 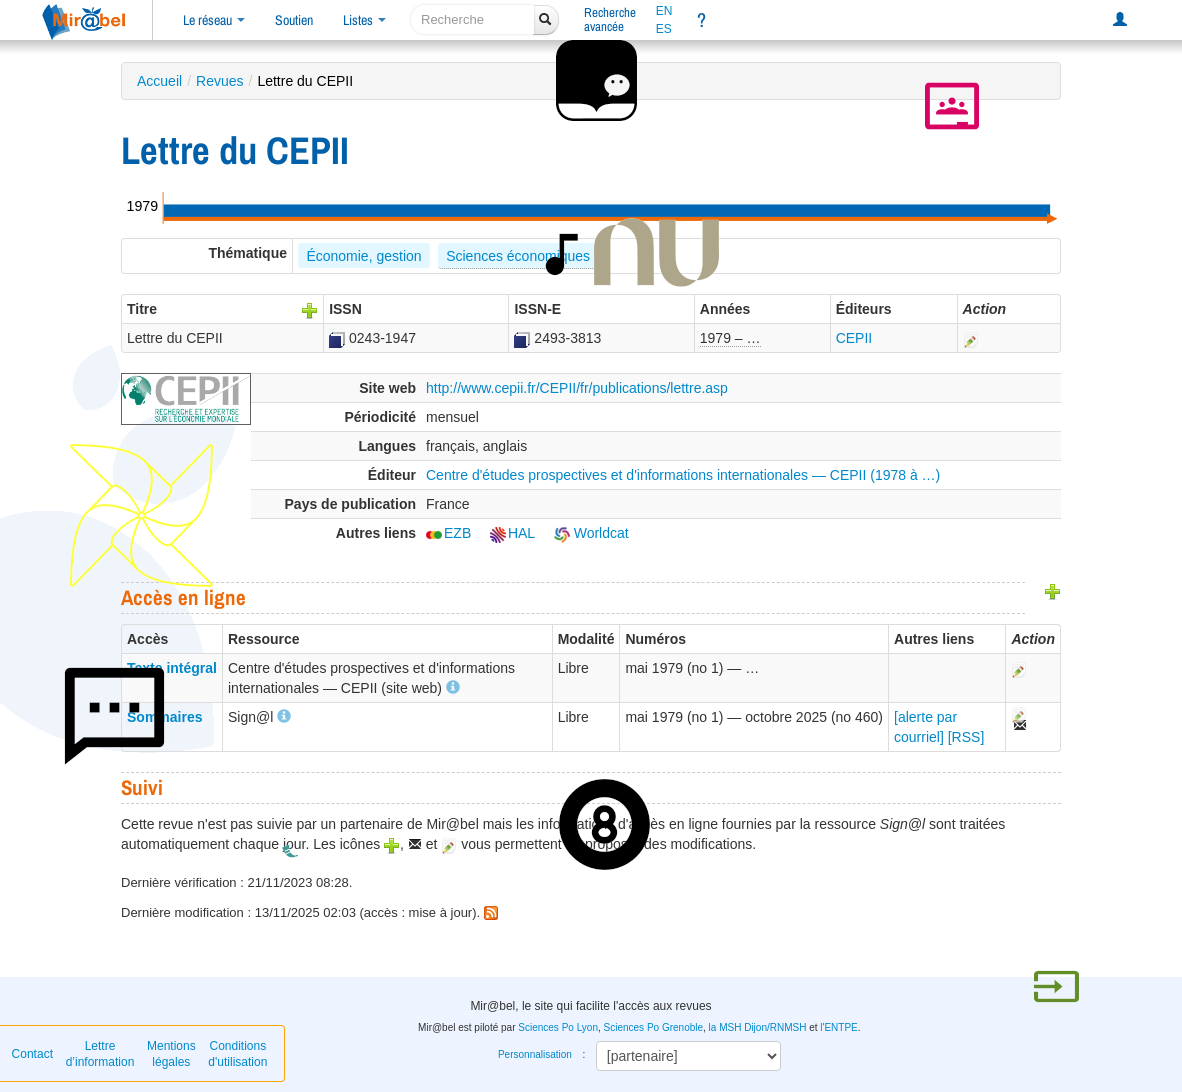 What do you see at coordinates (1056, 986) in the screenshot?
I see `typer app logo` at bounding box center [1056, 986].